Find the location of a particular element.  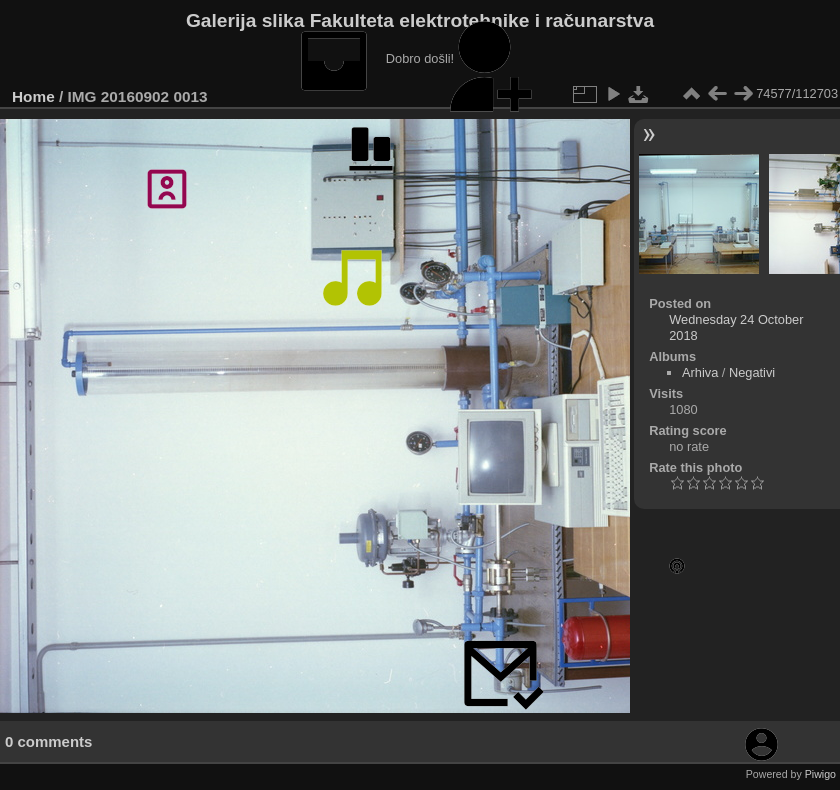

add a new user or contact is located at coordinates (484, 68).